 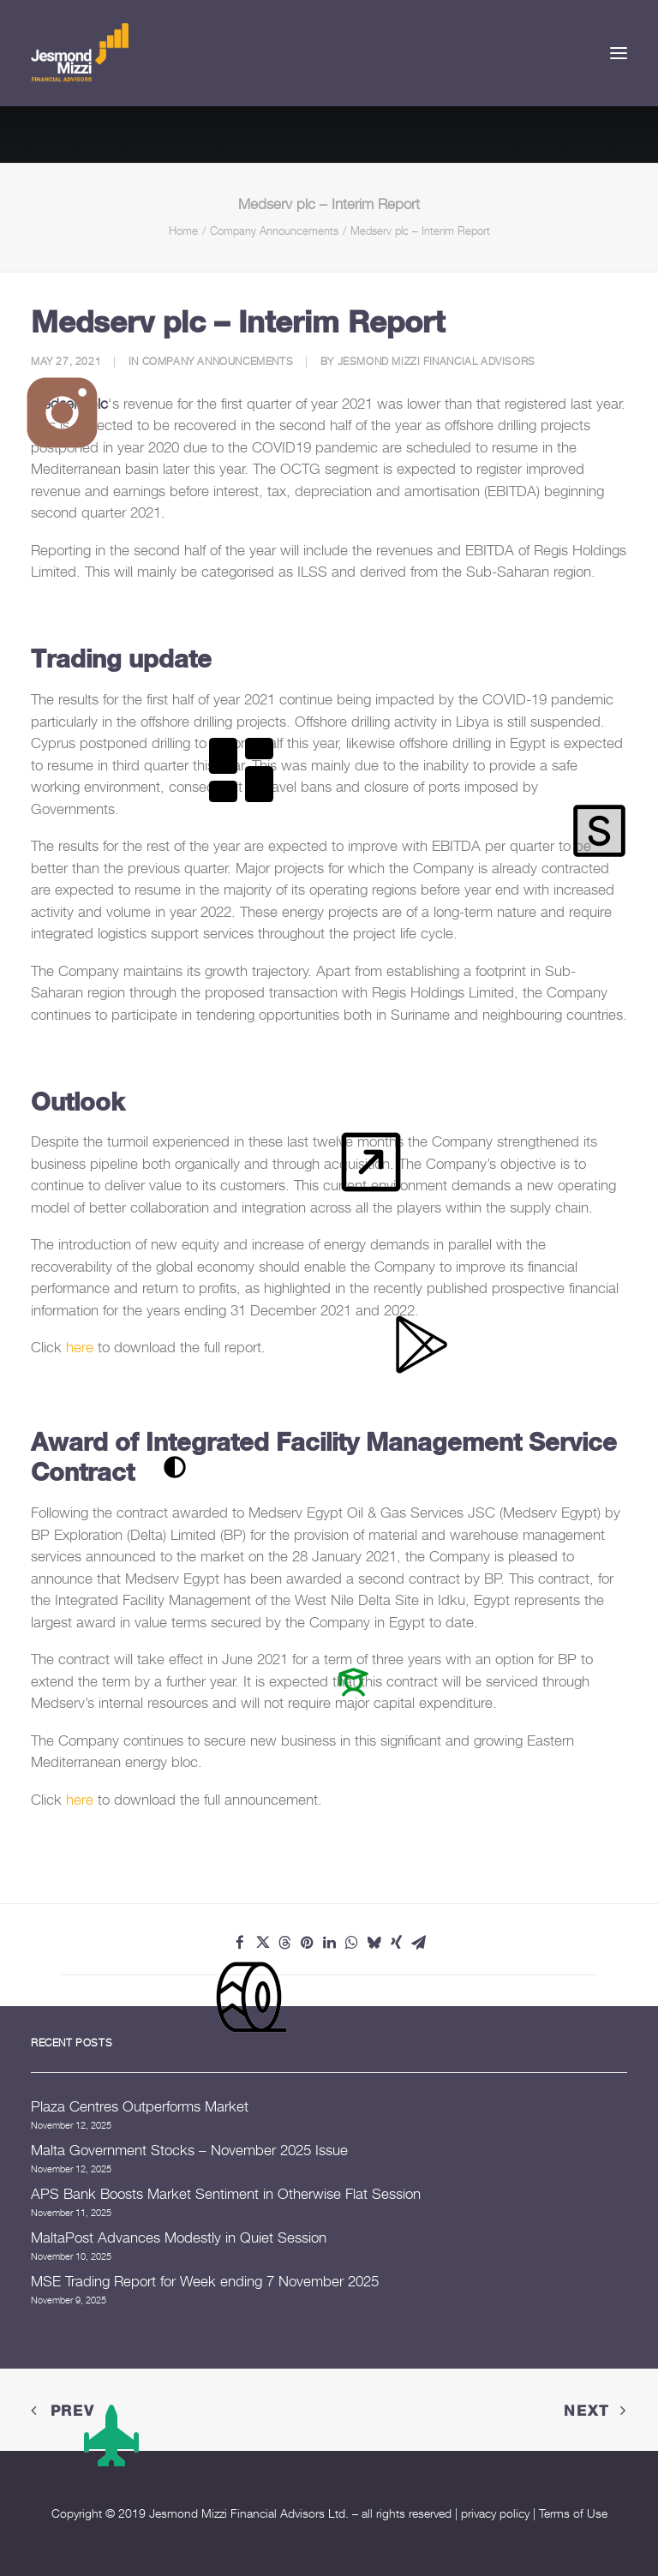 What do you see at coordinates (175, 1467) in the screenshot?
I see `toggle between light and dark mode` at bounding box center [175, 1467].